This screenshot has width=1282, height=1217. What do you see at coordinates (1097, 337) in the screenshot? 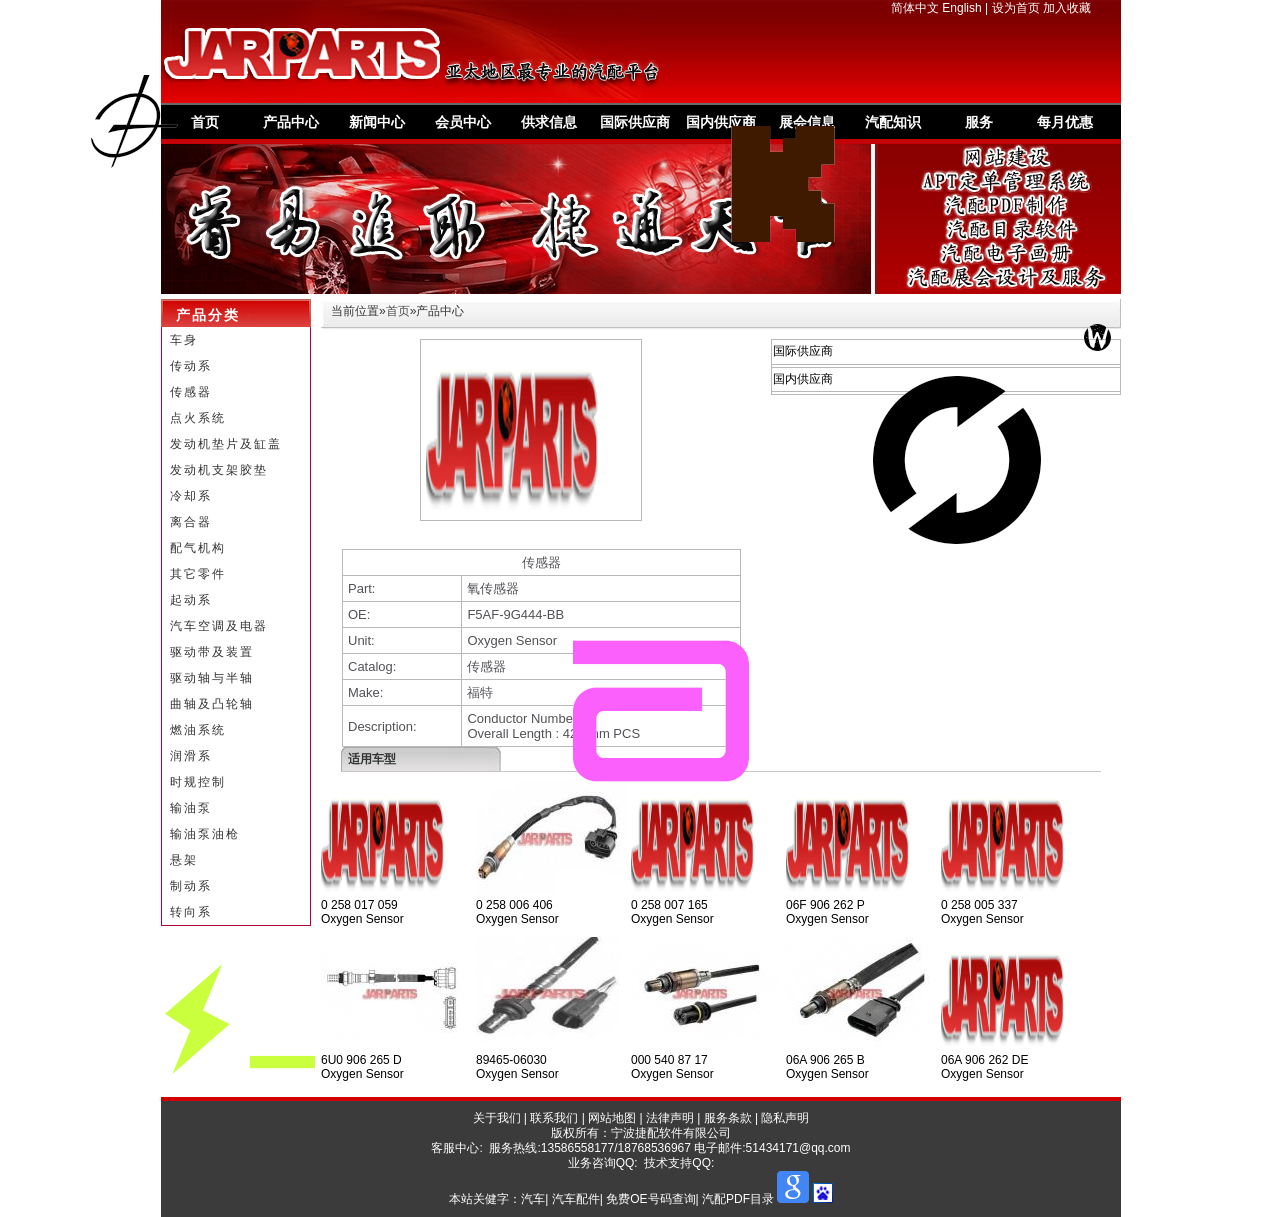
I see `wayland display server protocol logo` at bounding box center [1097, 337].